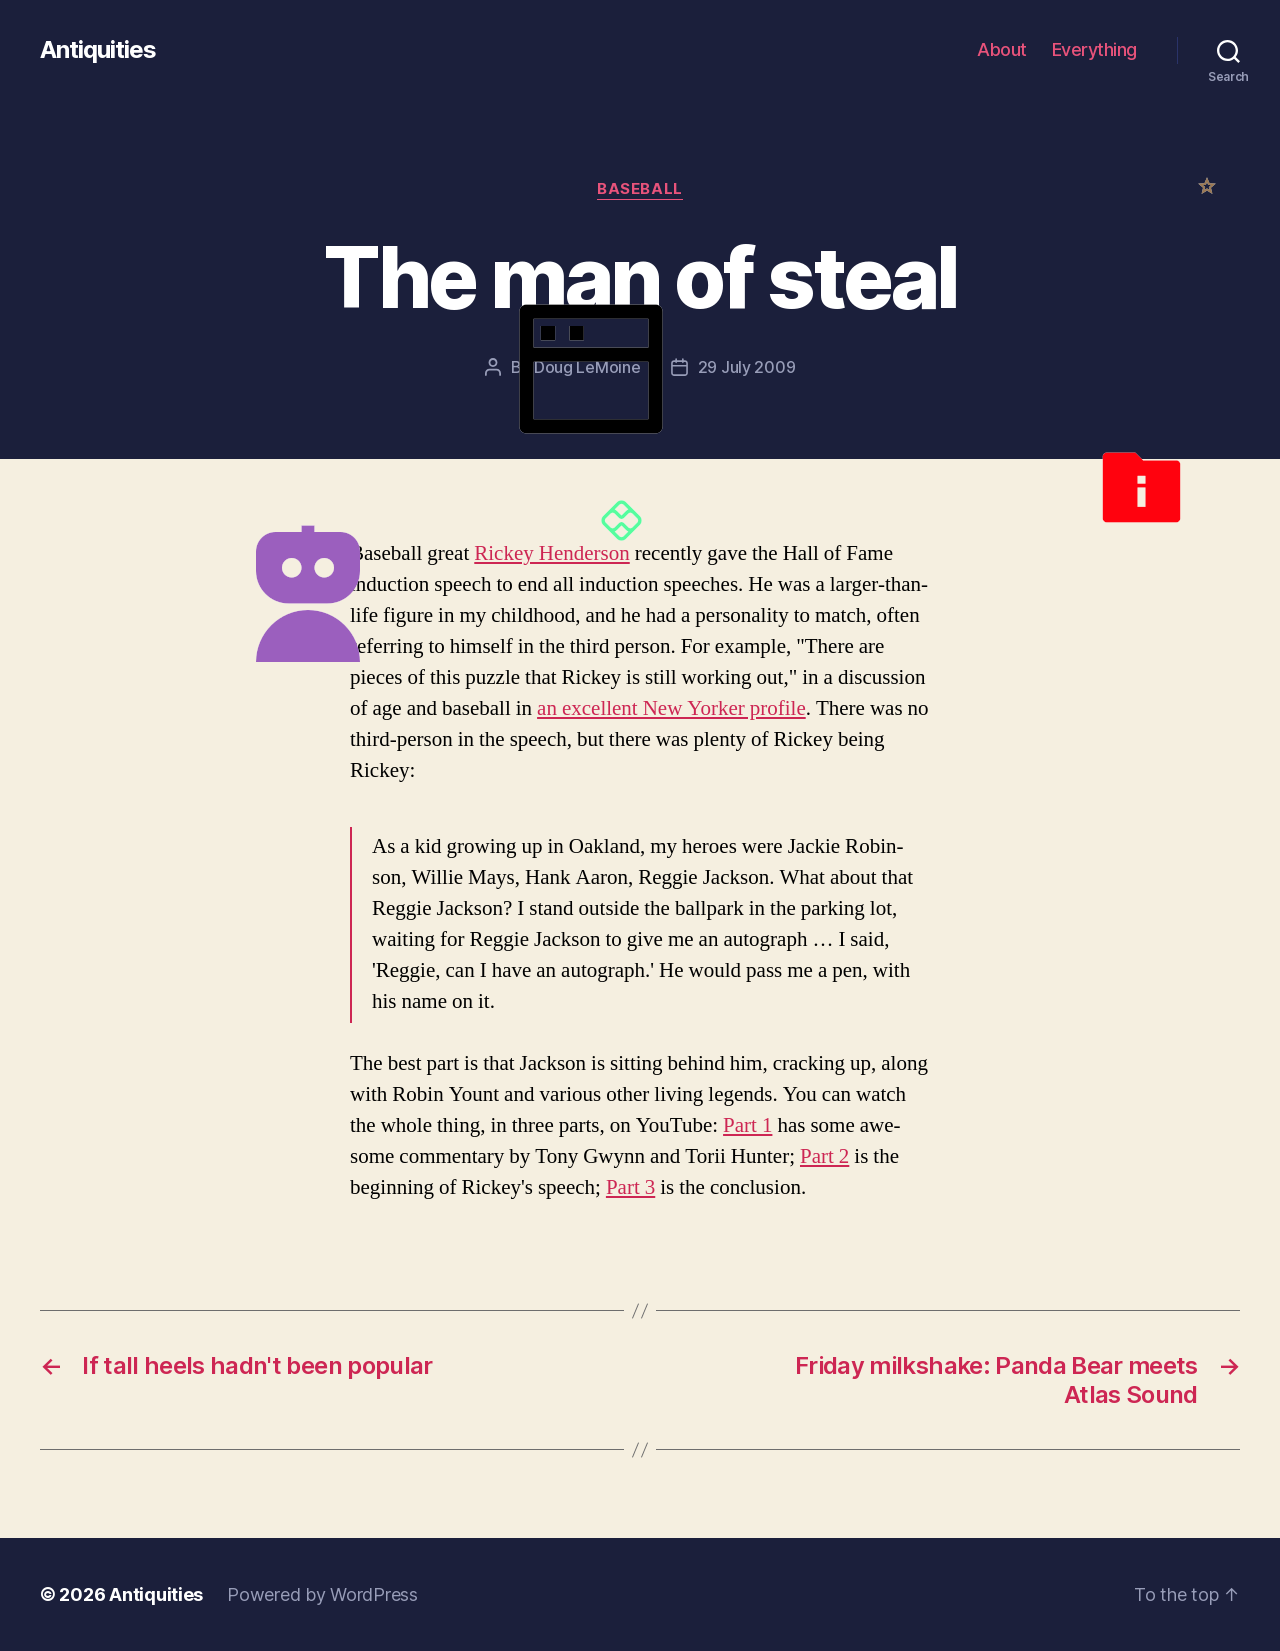 The height and width of the screenshot is (1651, 1280). Describe the element at coordinates (308, 597) in the screenshot. I see `access AI assistant or chatbot features` at that location.